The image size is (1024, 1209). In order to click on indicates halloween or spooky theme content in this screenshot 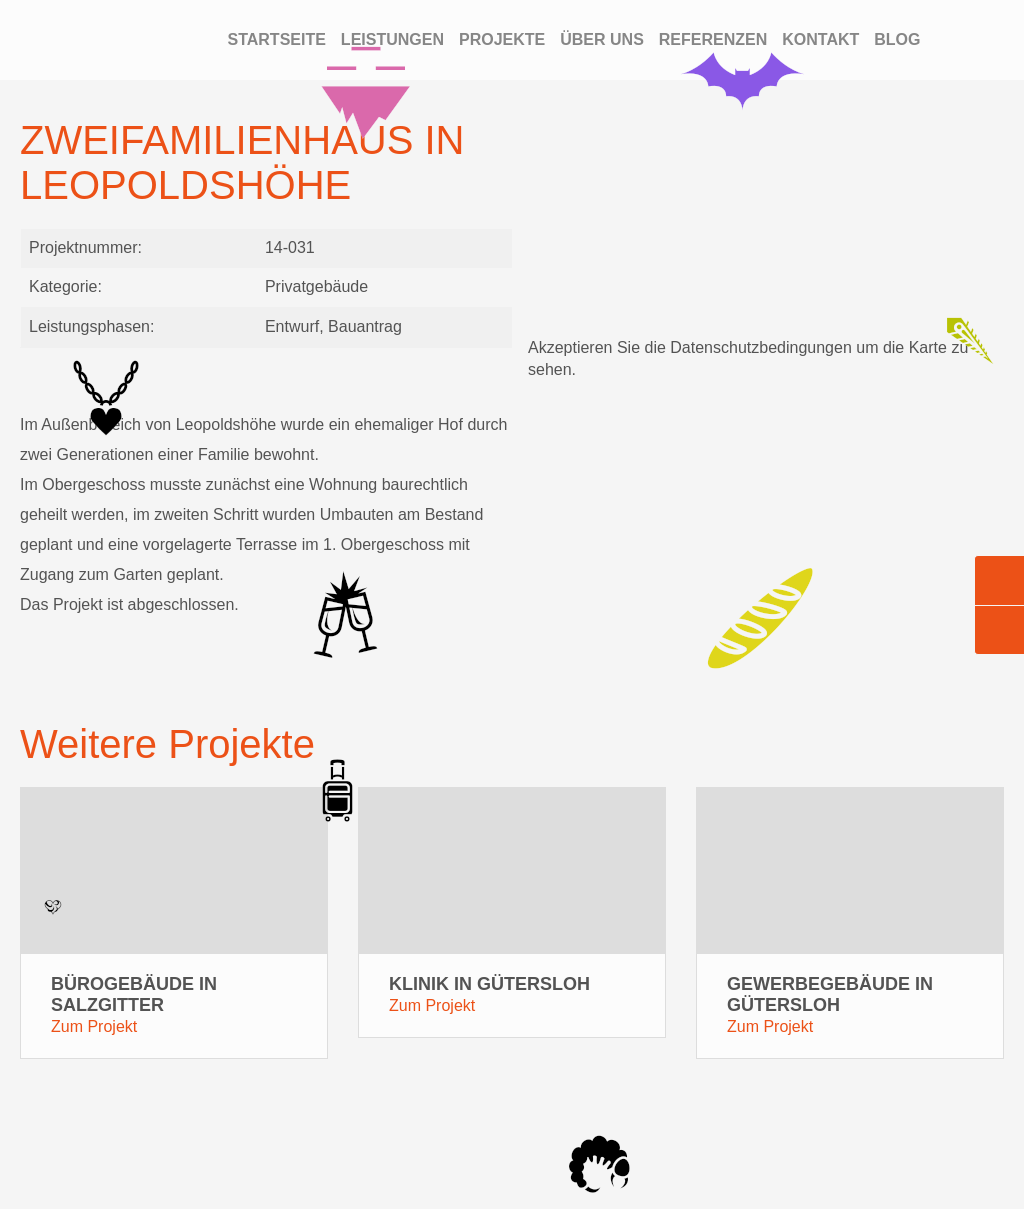, I will do `click(742, 81)`.